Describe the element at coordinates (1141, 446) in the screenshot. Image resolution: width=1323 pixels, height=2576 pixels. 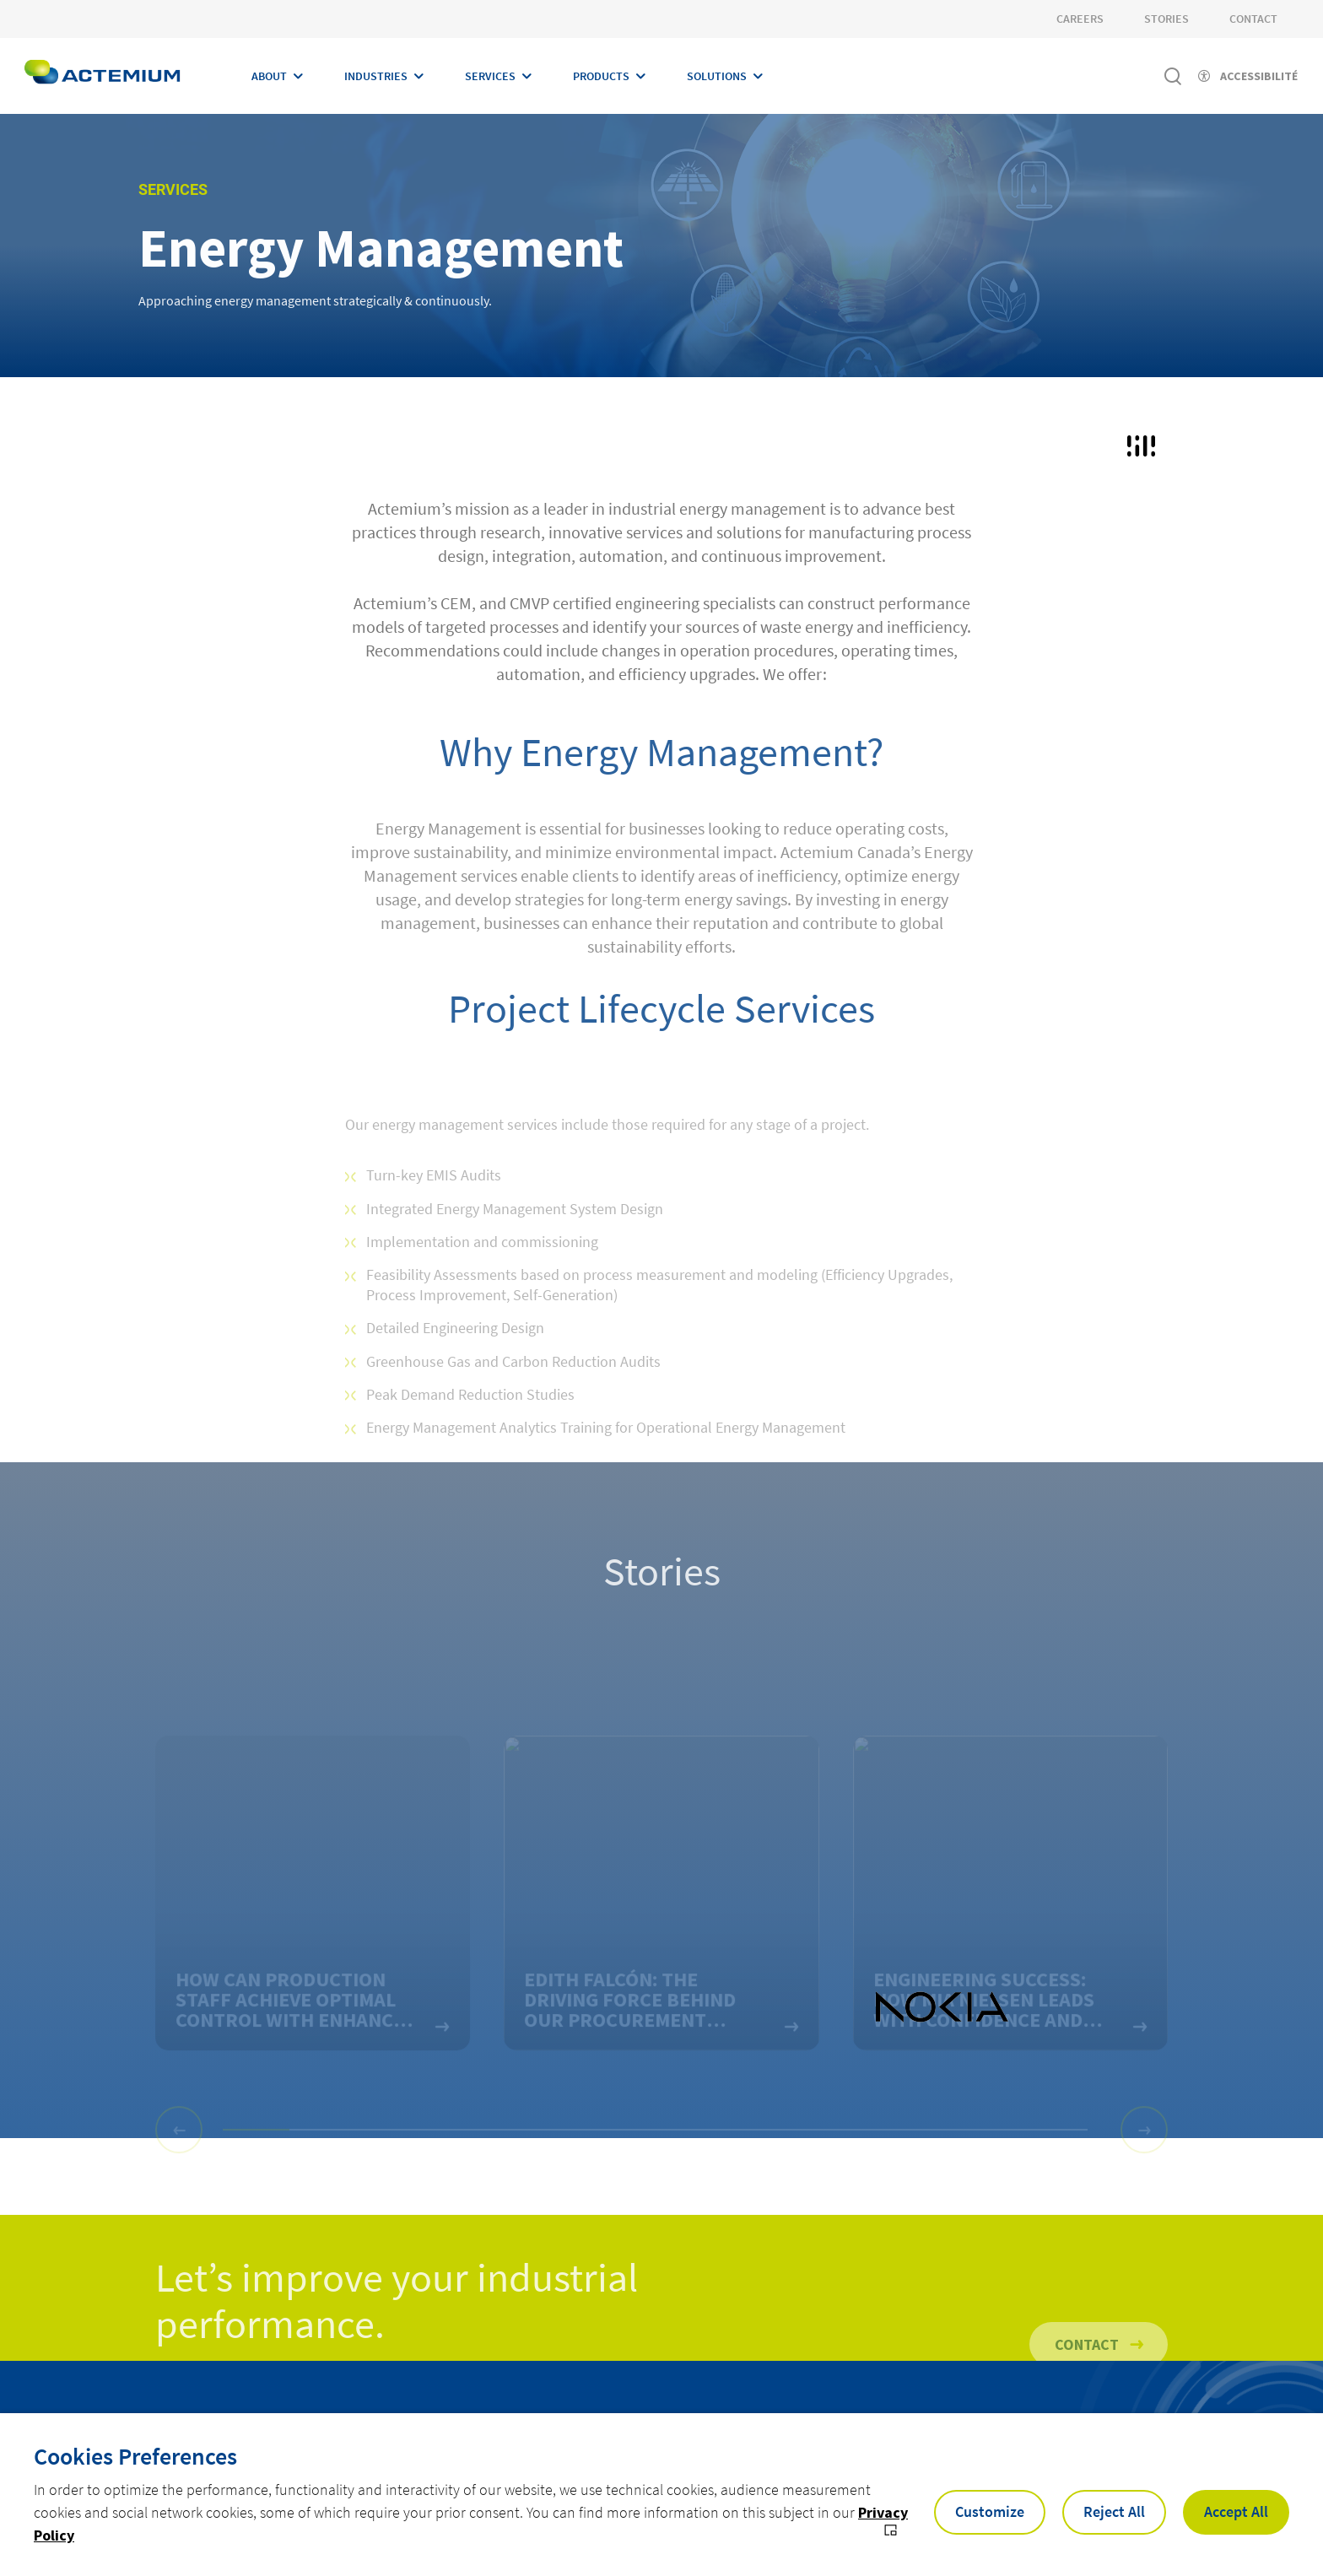
I see `scrollreveal javascript library logo` at that location.